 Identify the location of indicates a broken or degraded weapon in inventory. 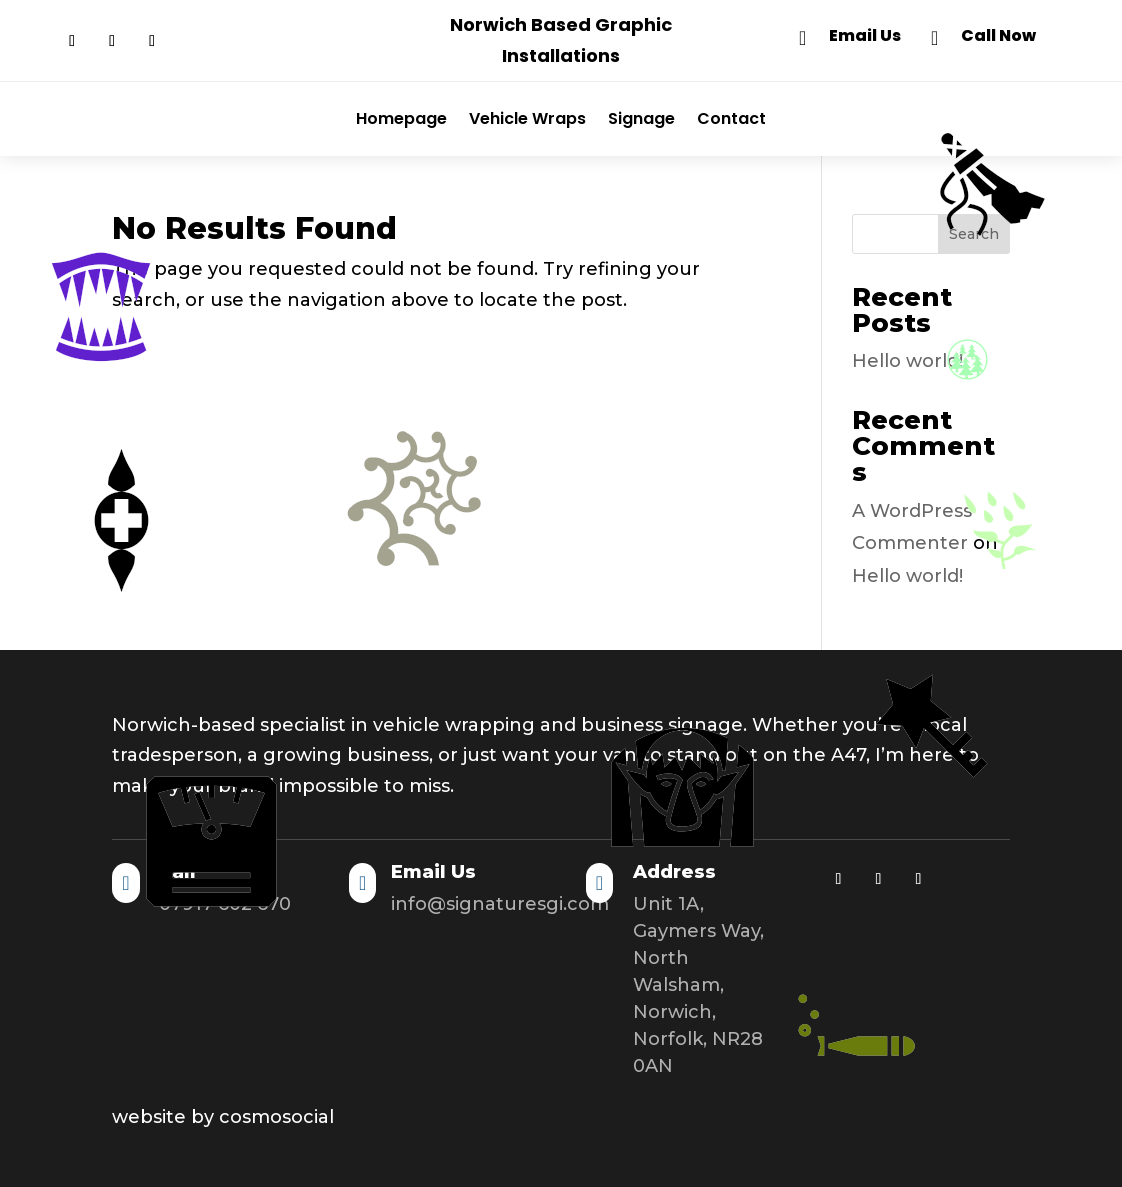
(992, 184).